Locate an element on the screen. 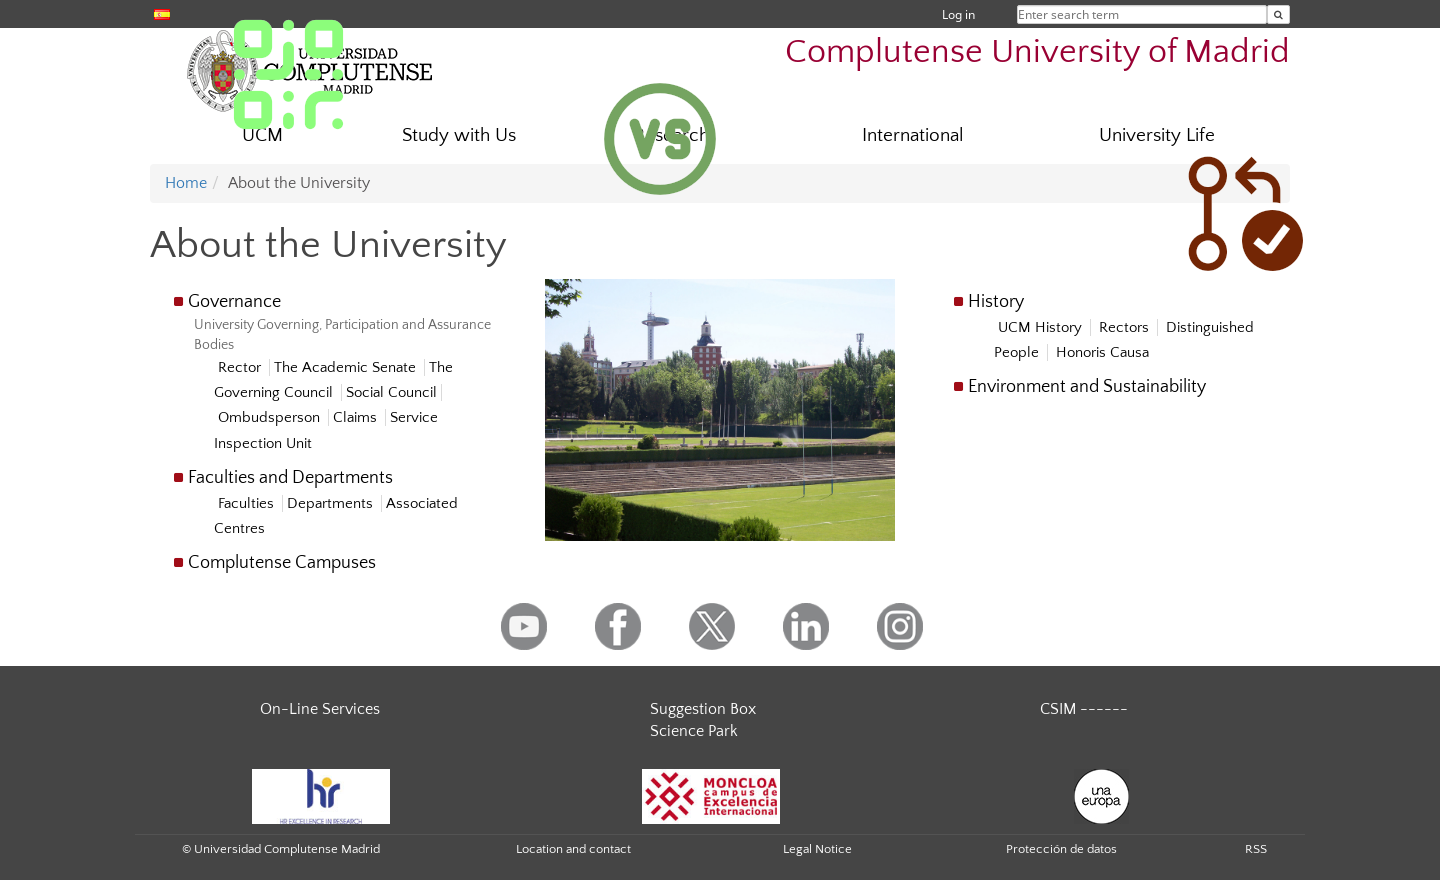 This screenshot has height=880, width=1440. scan or generate a QR code is located at coordinates (288, 74).